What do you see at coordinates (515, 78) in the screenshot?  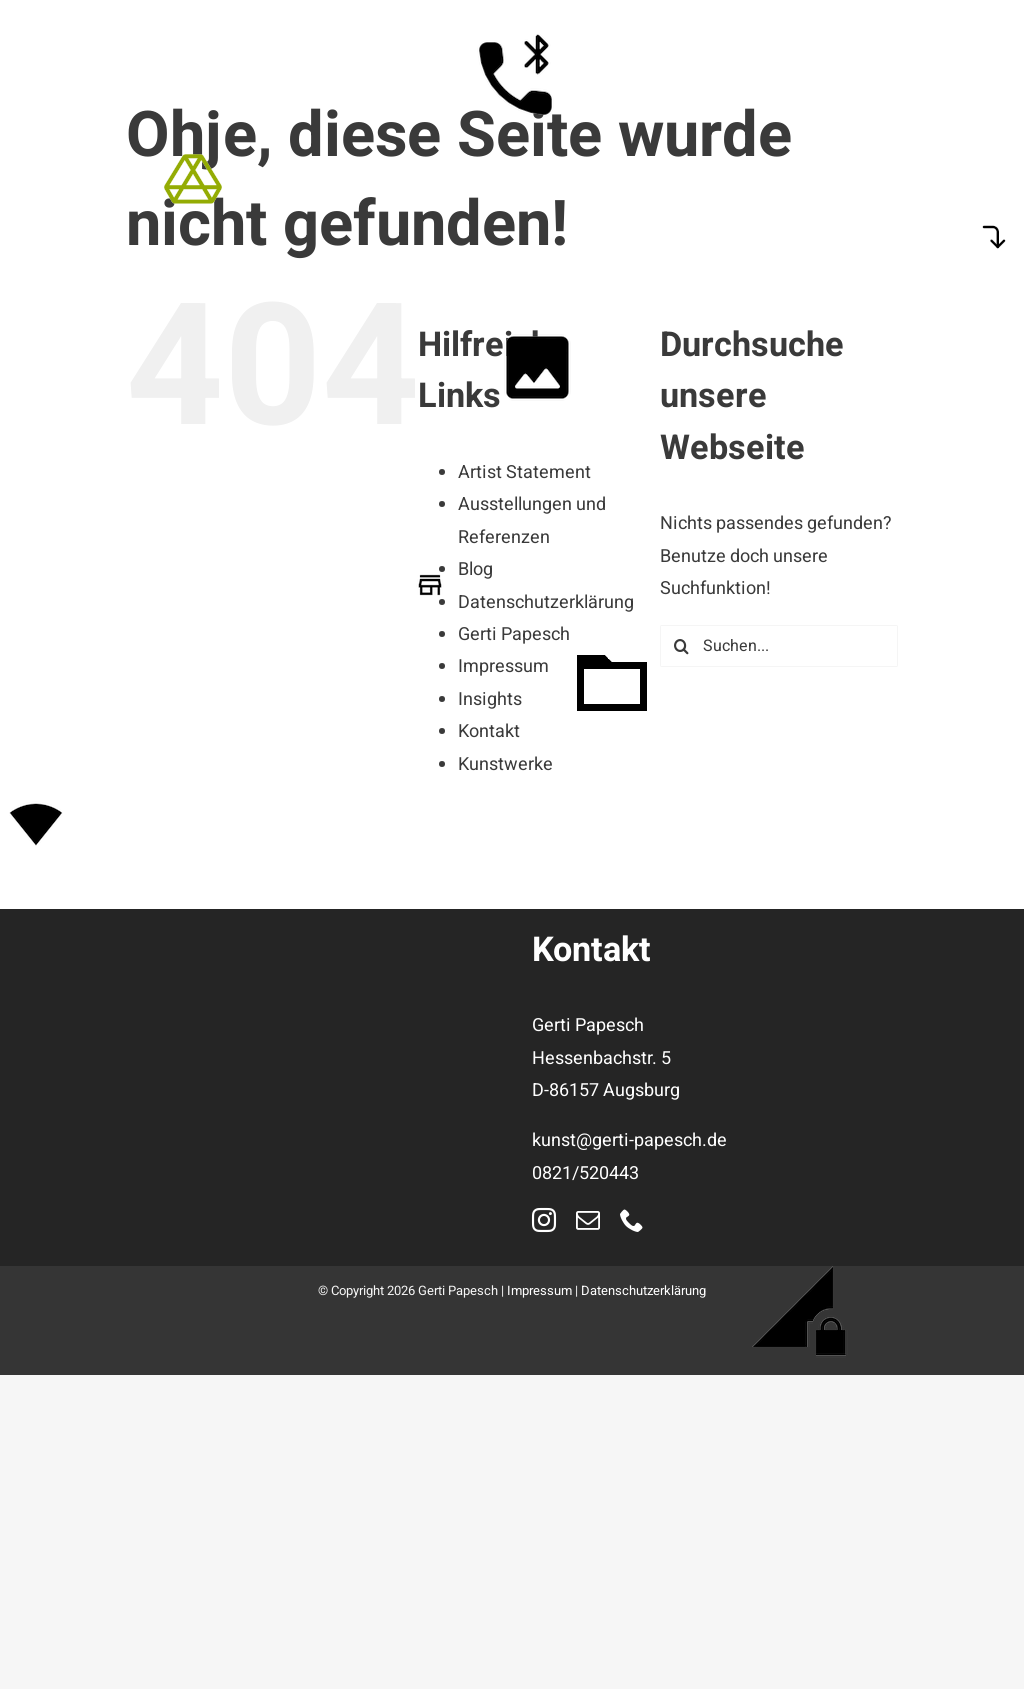 I see `phone call connected via bluetooth speaker` at bounding box center [515, 78].